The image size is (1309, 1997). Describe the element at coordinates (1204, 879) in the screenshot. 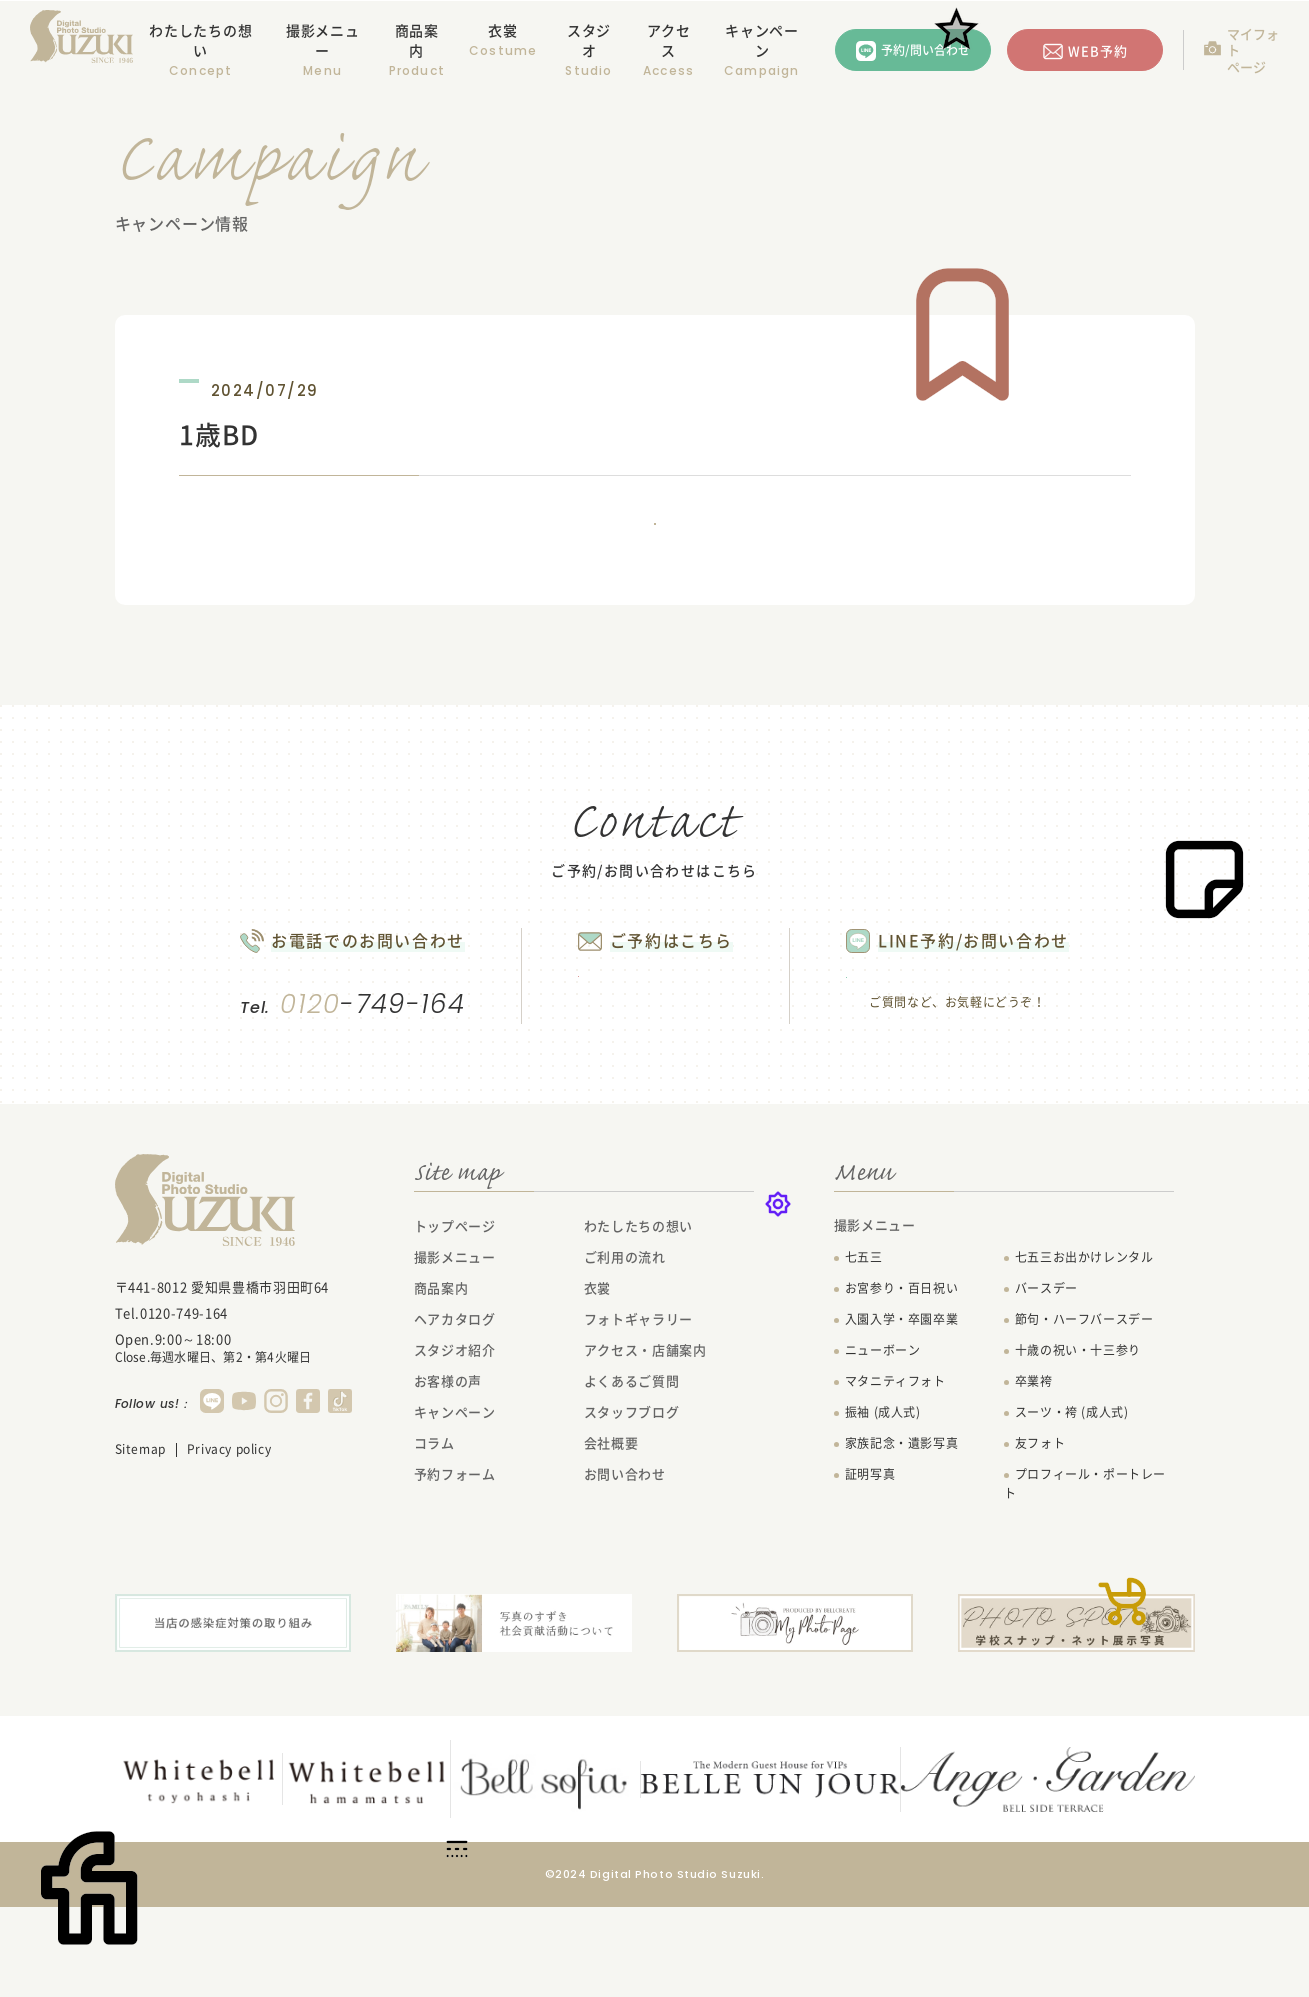

I see `add a sticker to your message` at that location.